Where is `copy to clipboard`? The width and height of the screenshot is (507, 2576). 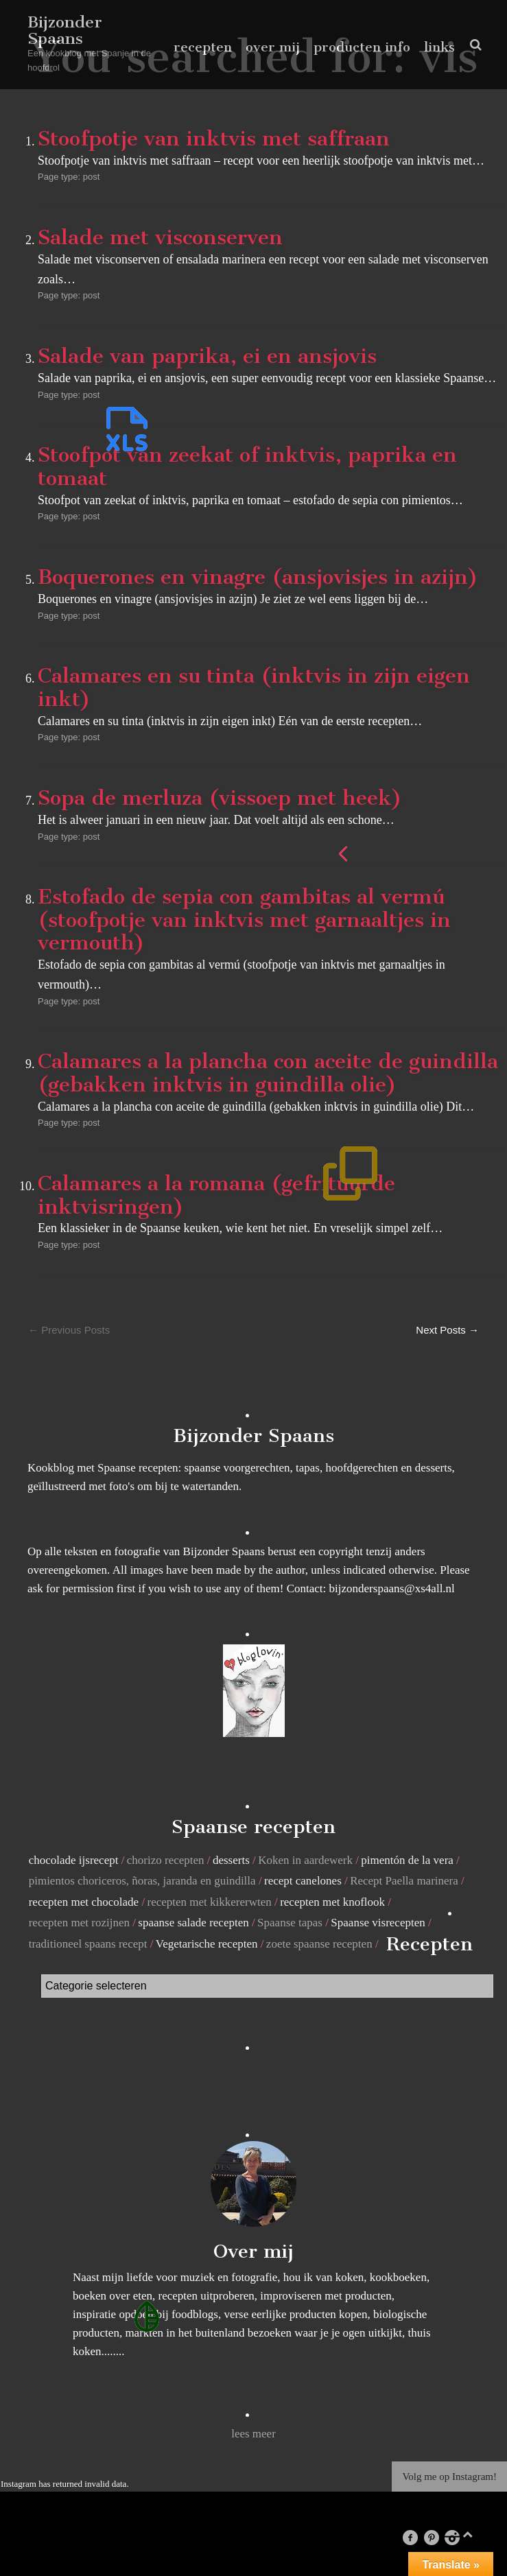 copy to clipboard is located at coordinates (350, 1173).